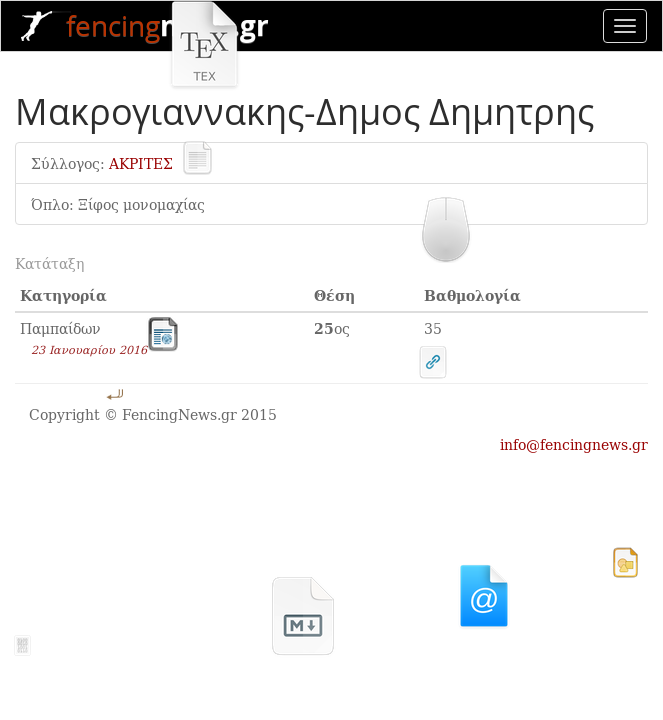 This screenshot has height=720, width=663. What do you see at coordinates (114, 393) in the screenshot?
I see `reply to all recipients of an email` at bounding box center [114, 393].